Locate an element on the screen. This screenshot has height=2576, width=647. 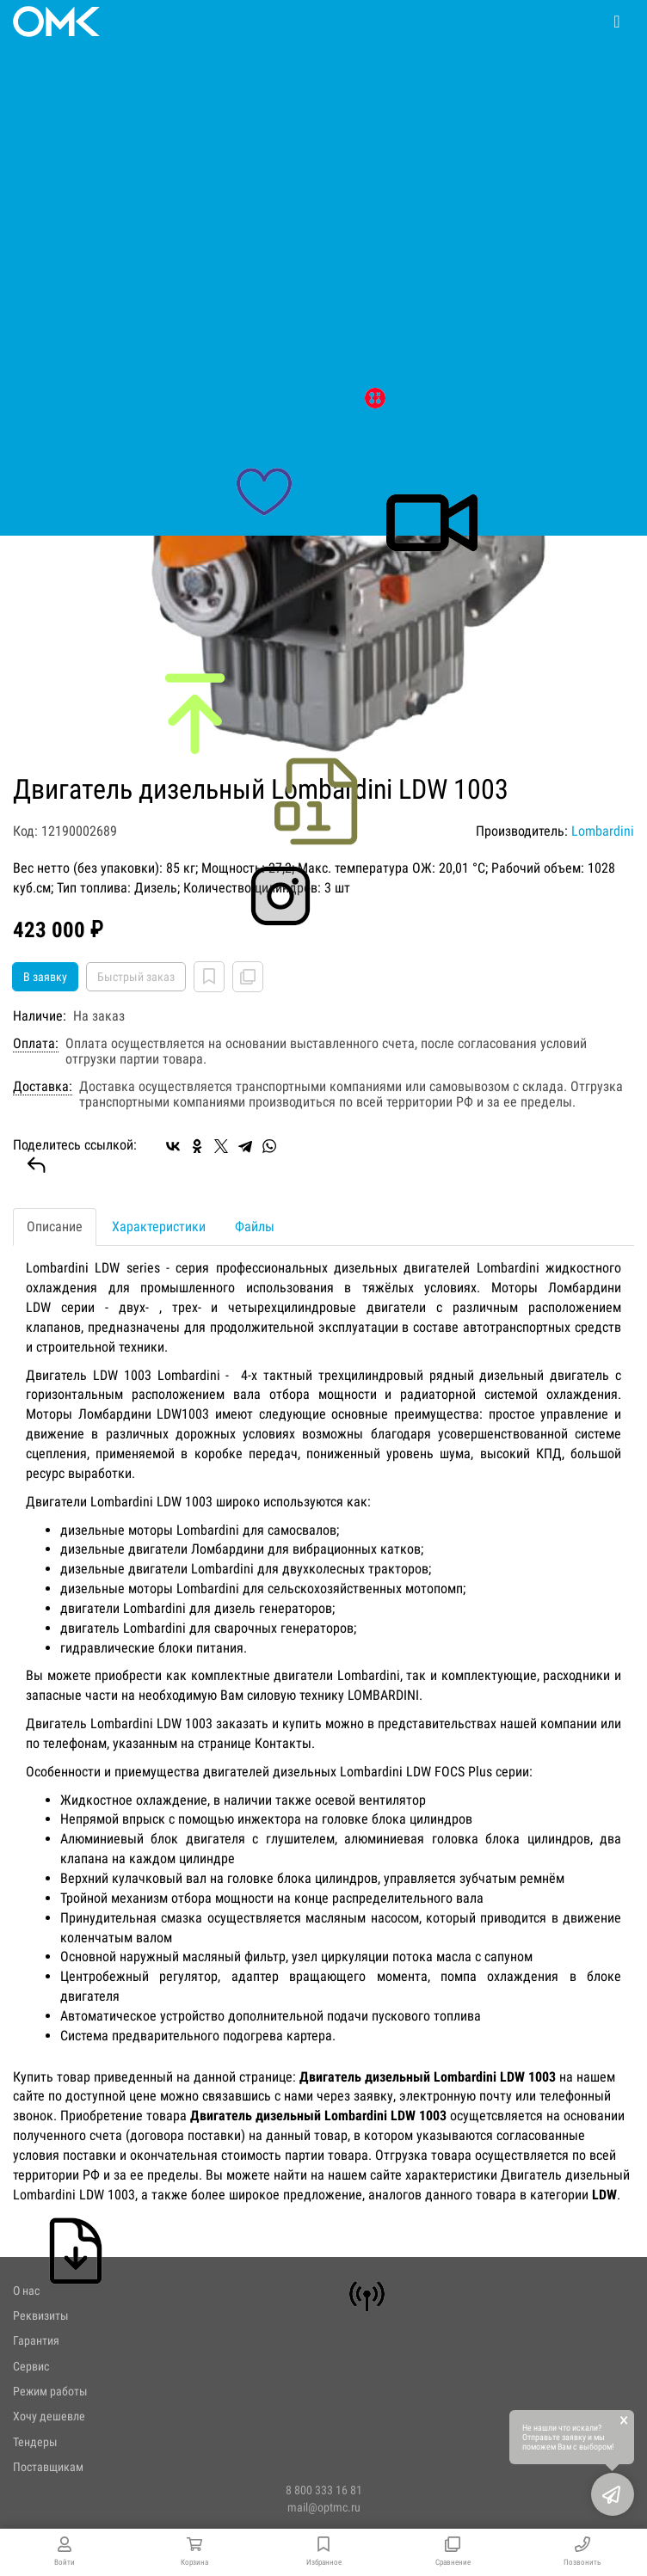
open instagram app is located at coordinates (280, 896).